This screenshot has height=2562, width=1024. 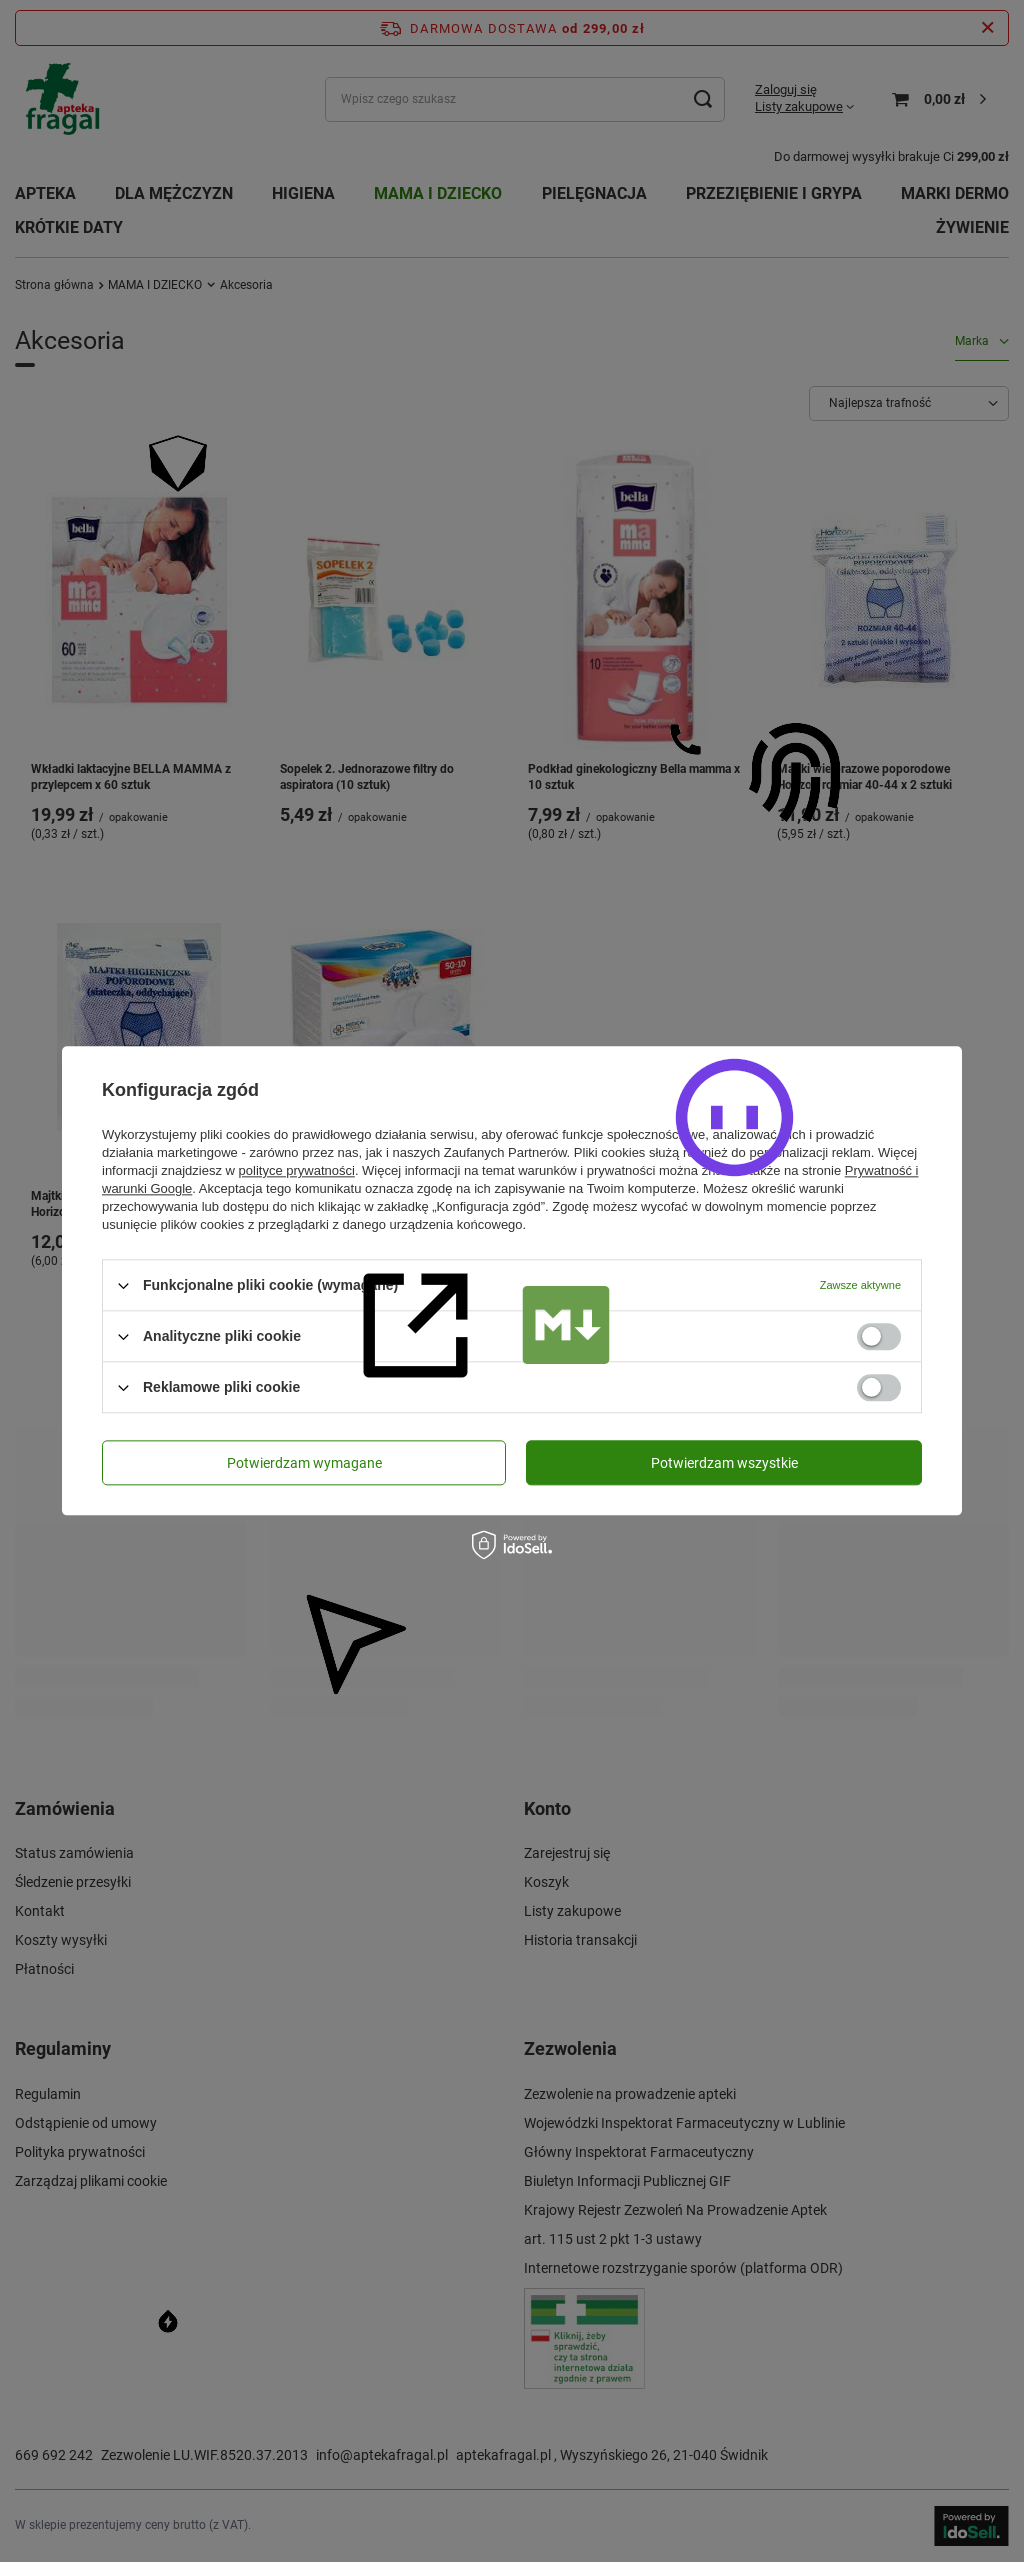 What do you see at coordinates (566, 1325) in the screenshot?
I see `download markdown file` at bounding box center [566, 1325].